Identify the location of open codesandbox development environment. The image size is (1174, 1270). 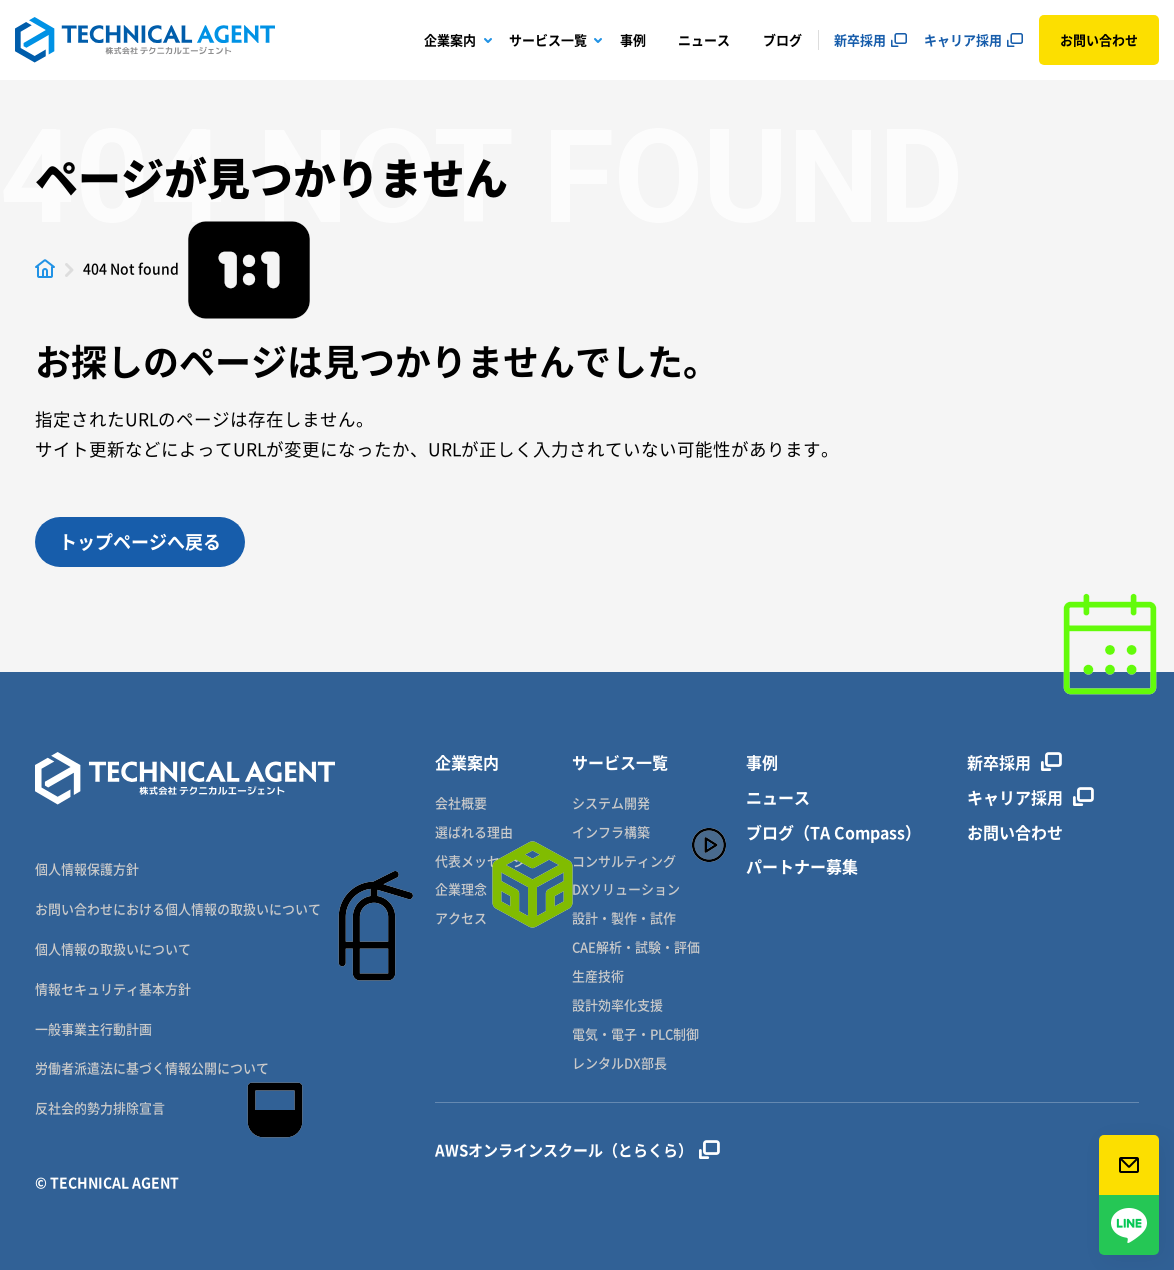
(532, 884).